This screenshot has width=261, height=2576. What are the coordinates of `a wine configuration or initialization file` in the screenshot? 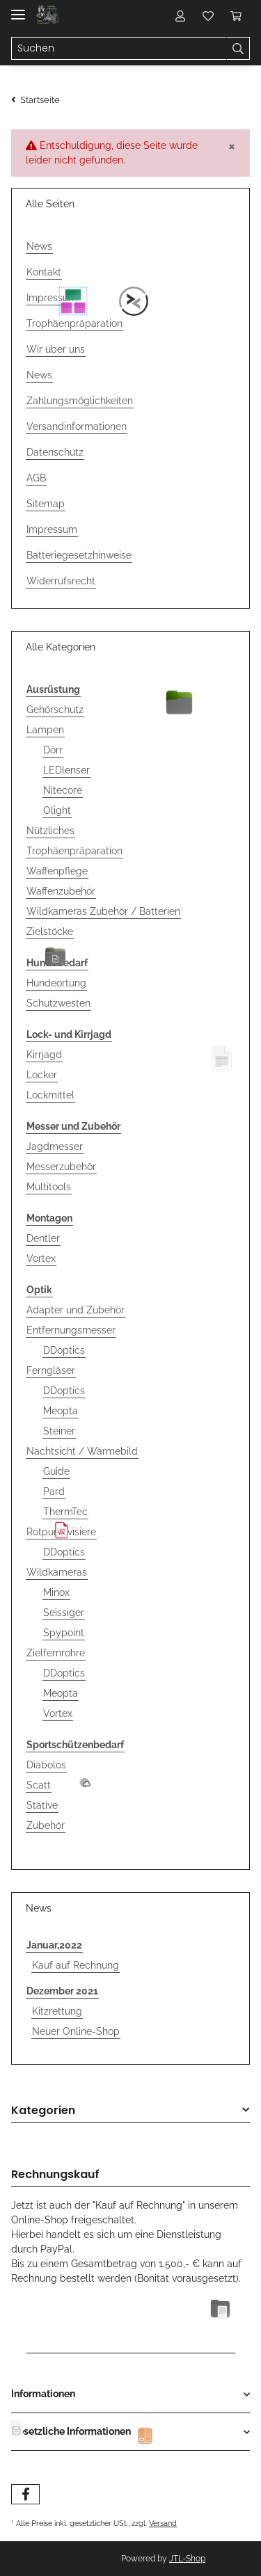 It's located at (221, 1058).